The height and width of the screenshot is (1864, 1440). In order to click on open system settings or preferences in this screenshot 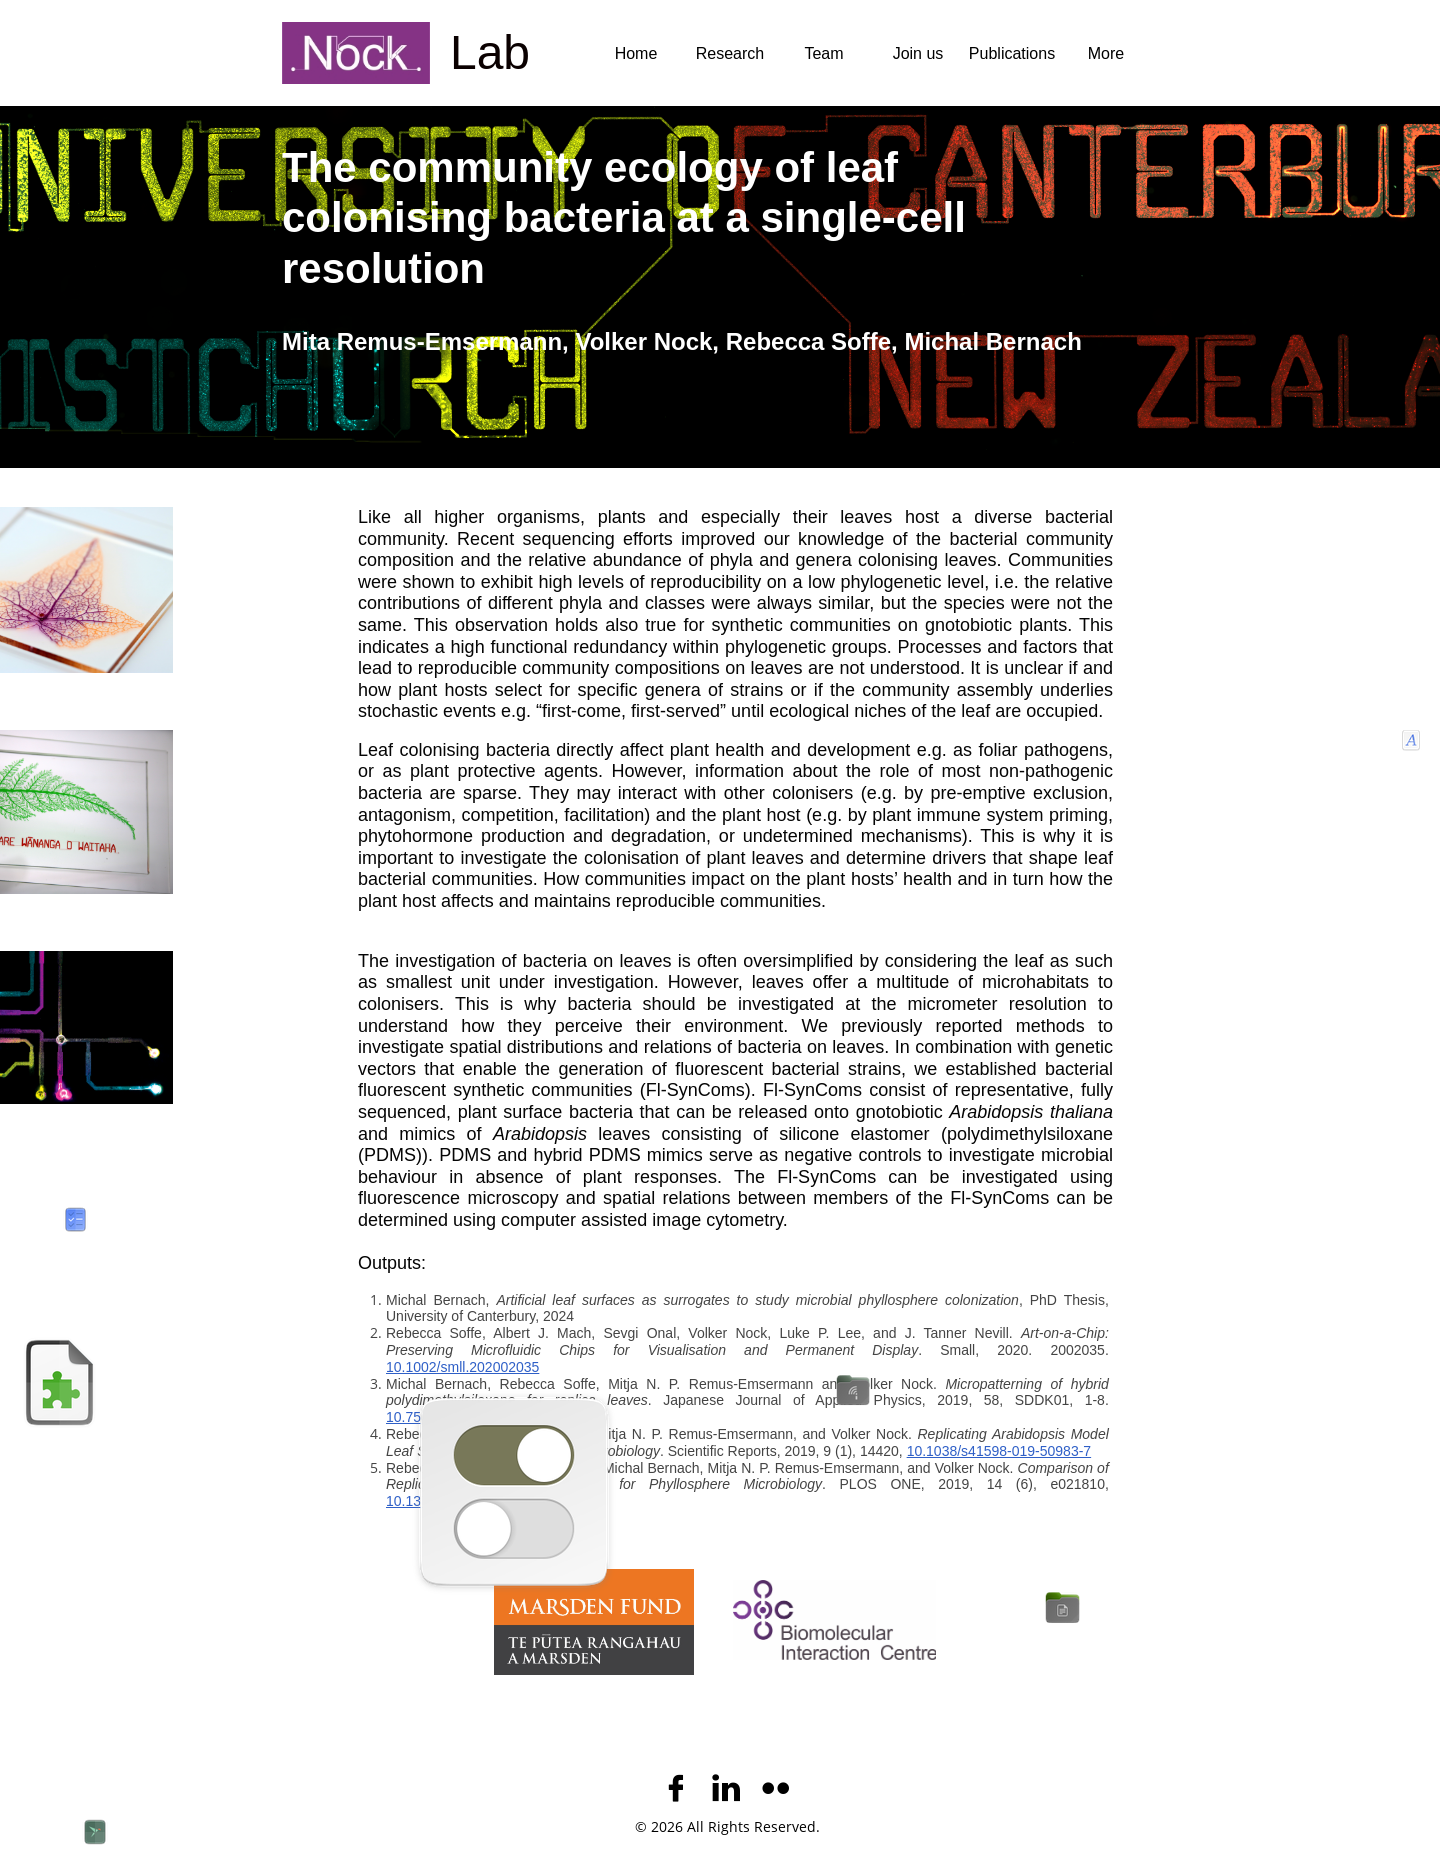, I will do `click(514, 1492)`.